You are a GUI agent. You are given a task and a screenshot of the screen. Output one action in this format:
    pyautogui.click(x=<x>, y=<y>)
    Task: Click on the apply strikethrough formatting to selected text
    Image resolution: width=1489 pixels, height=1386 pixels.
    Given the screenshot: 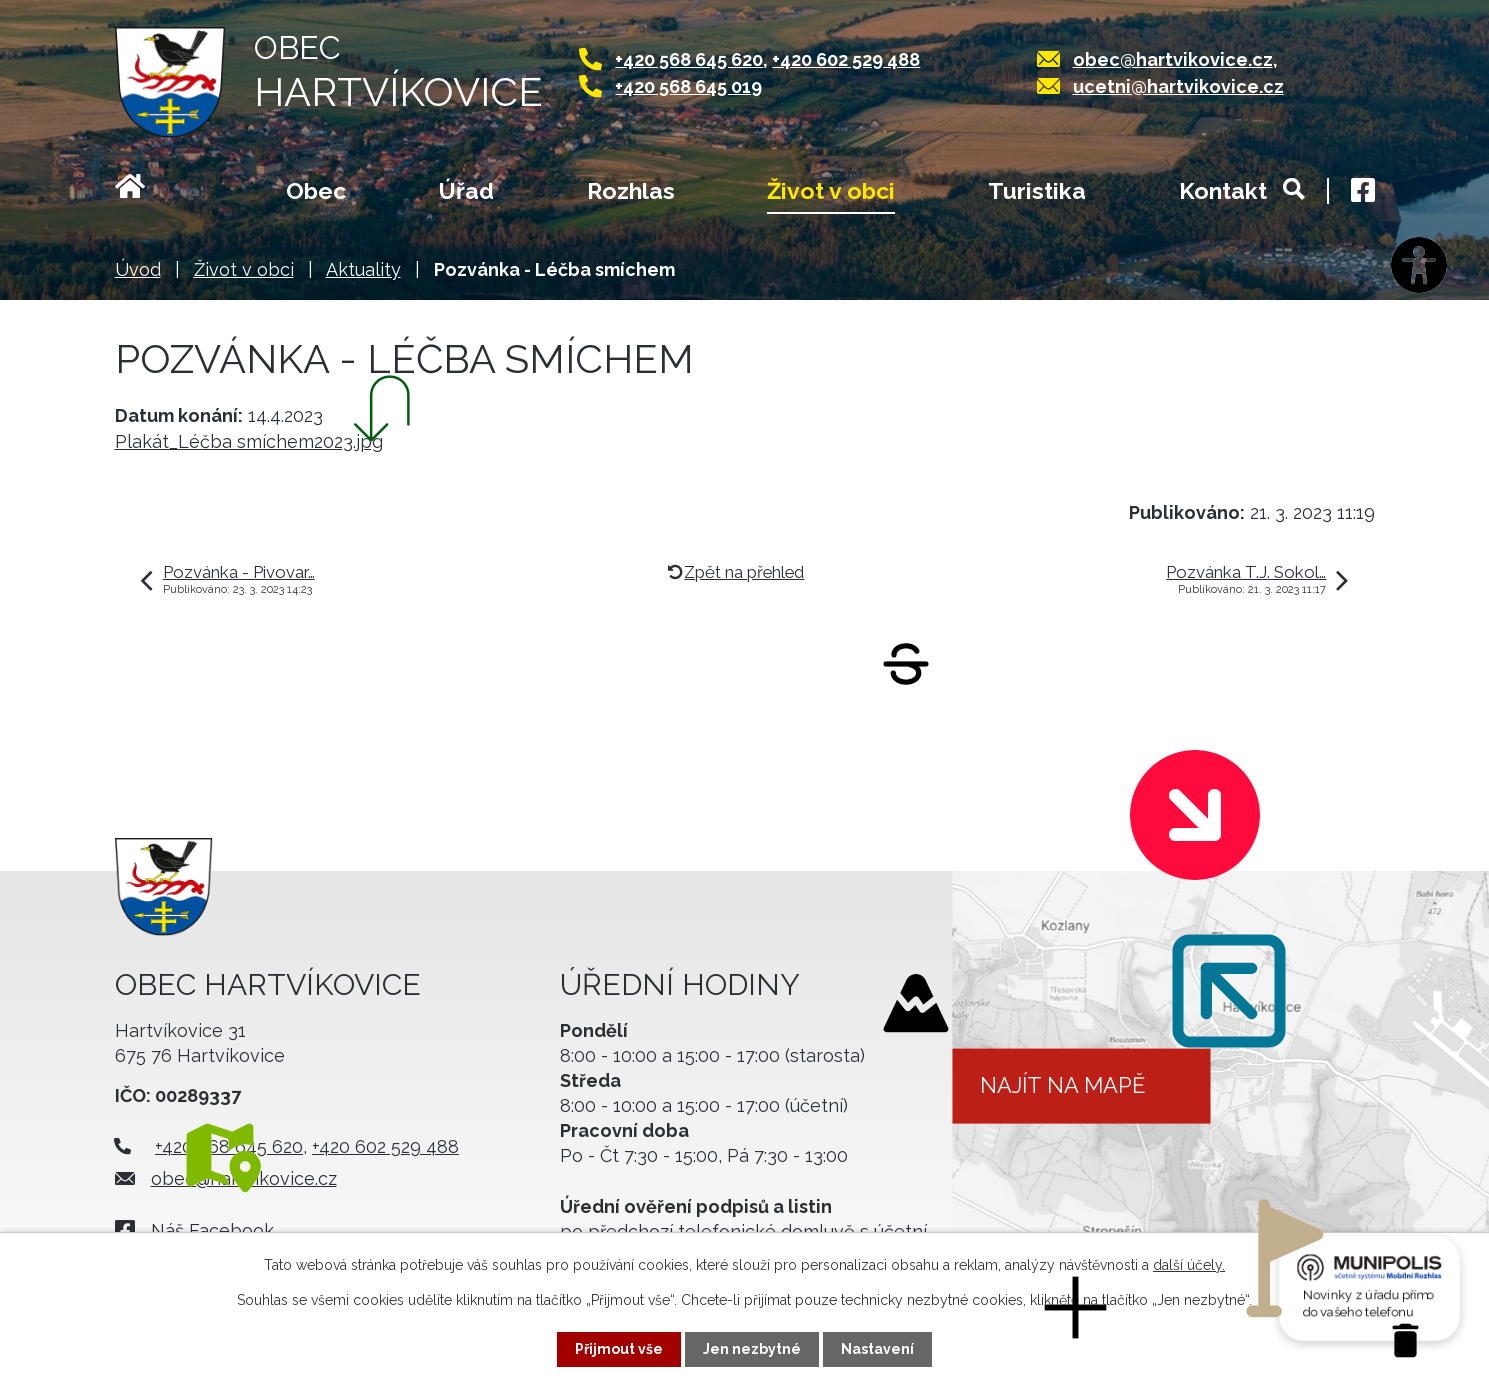 What is the action you would take?
    pyautogui.click(x=906, y=664)
    